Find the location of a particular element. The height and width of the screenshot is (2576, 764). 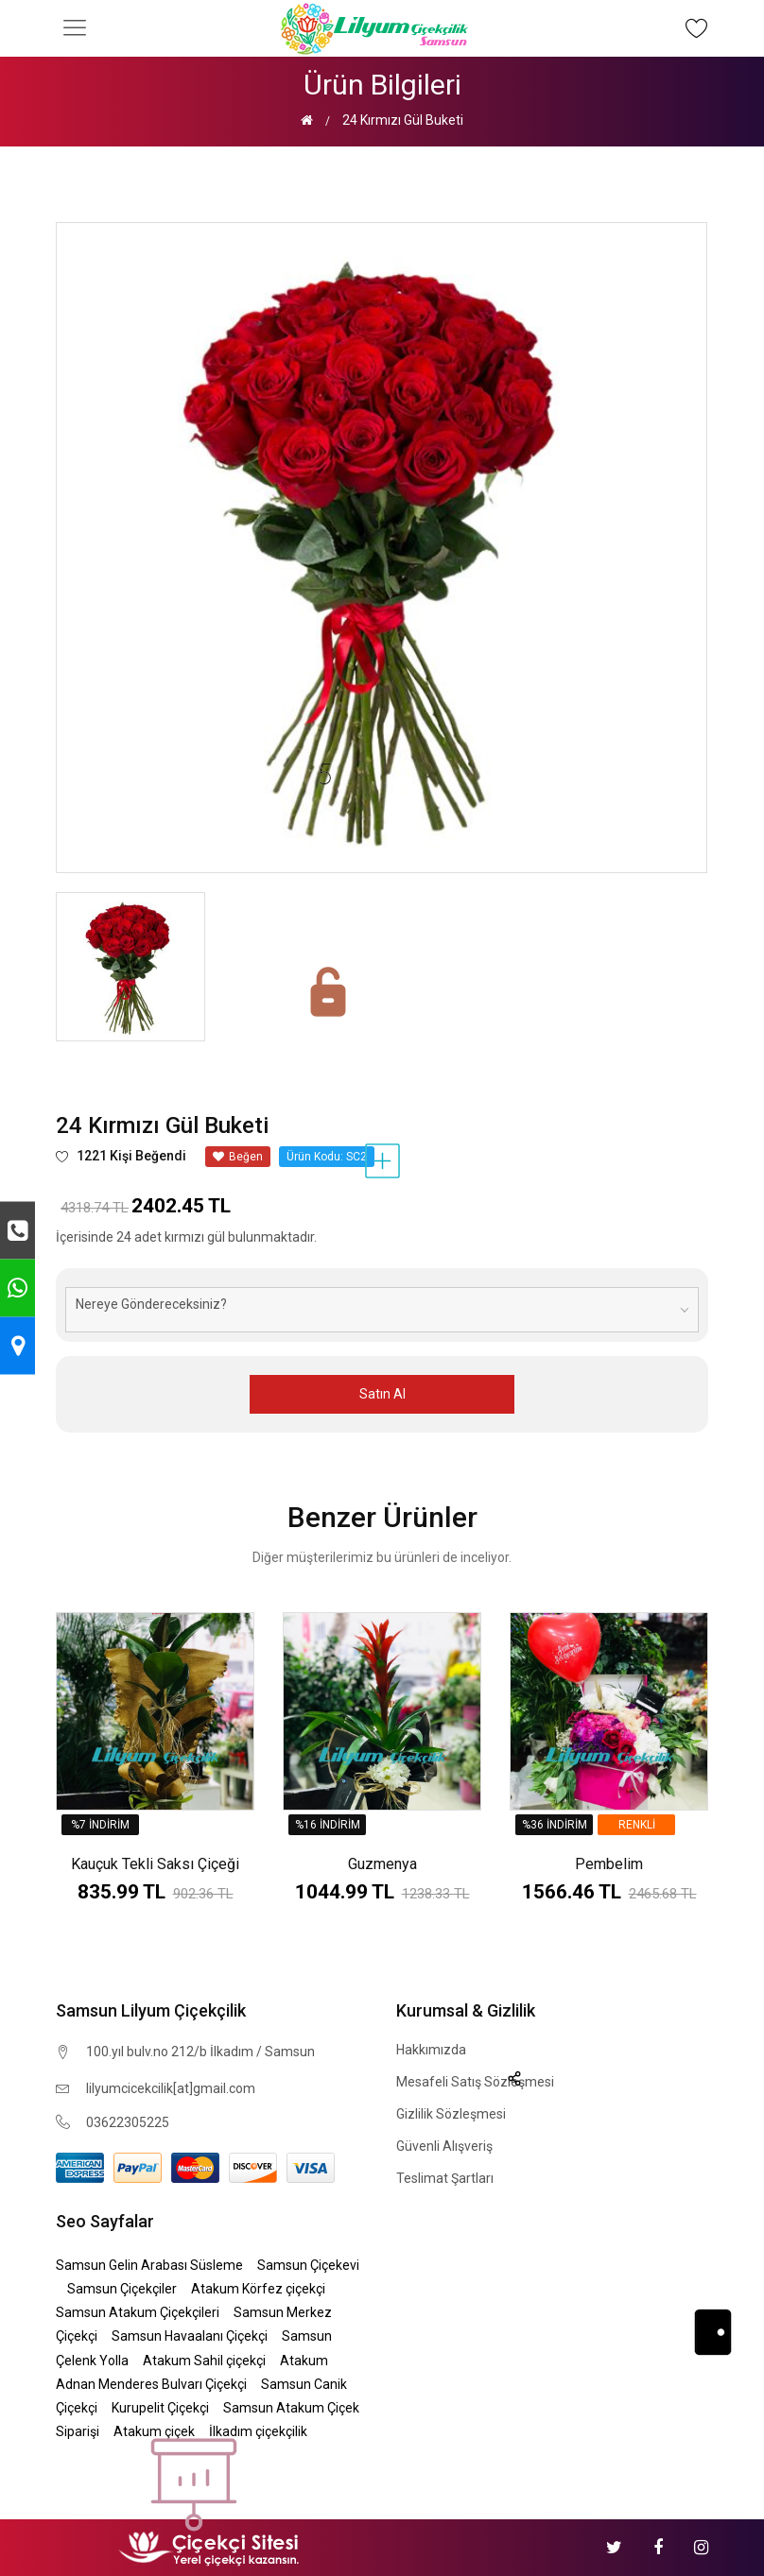

add a new item or entry is located at coordinates (382, 1160).